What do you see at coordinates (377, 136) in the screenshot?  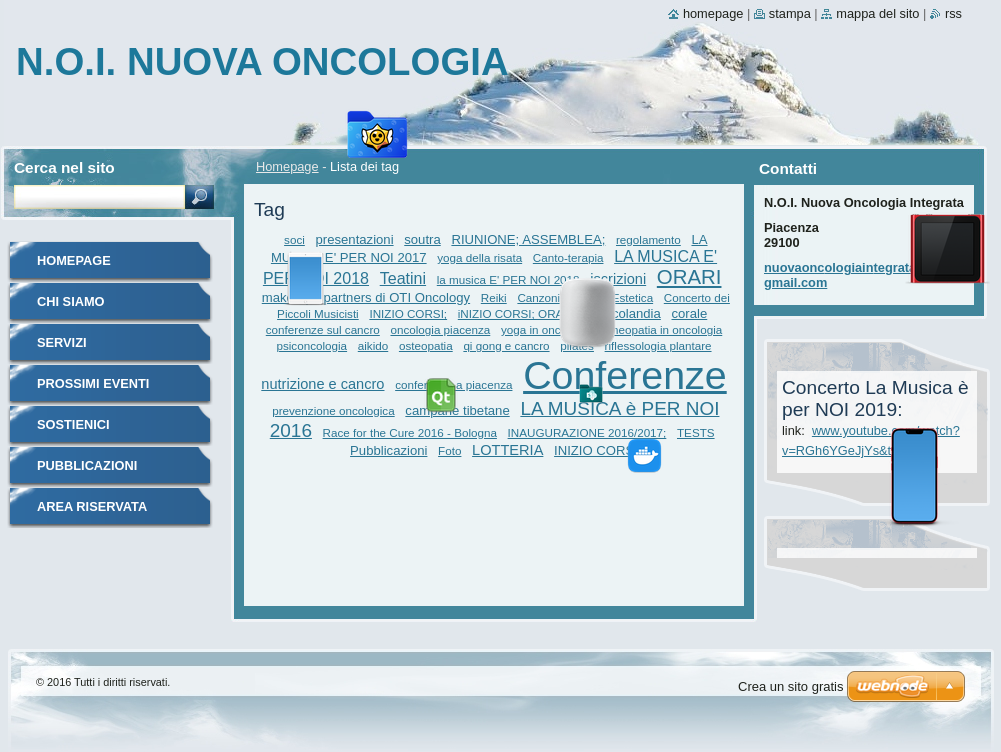 I see `open brawl stars game files folder` at bounding box center [377, 136].